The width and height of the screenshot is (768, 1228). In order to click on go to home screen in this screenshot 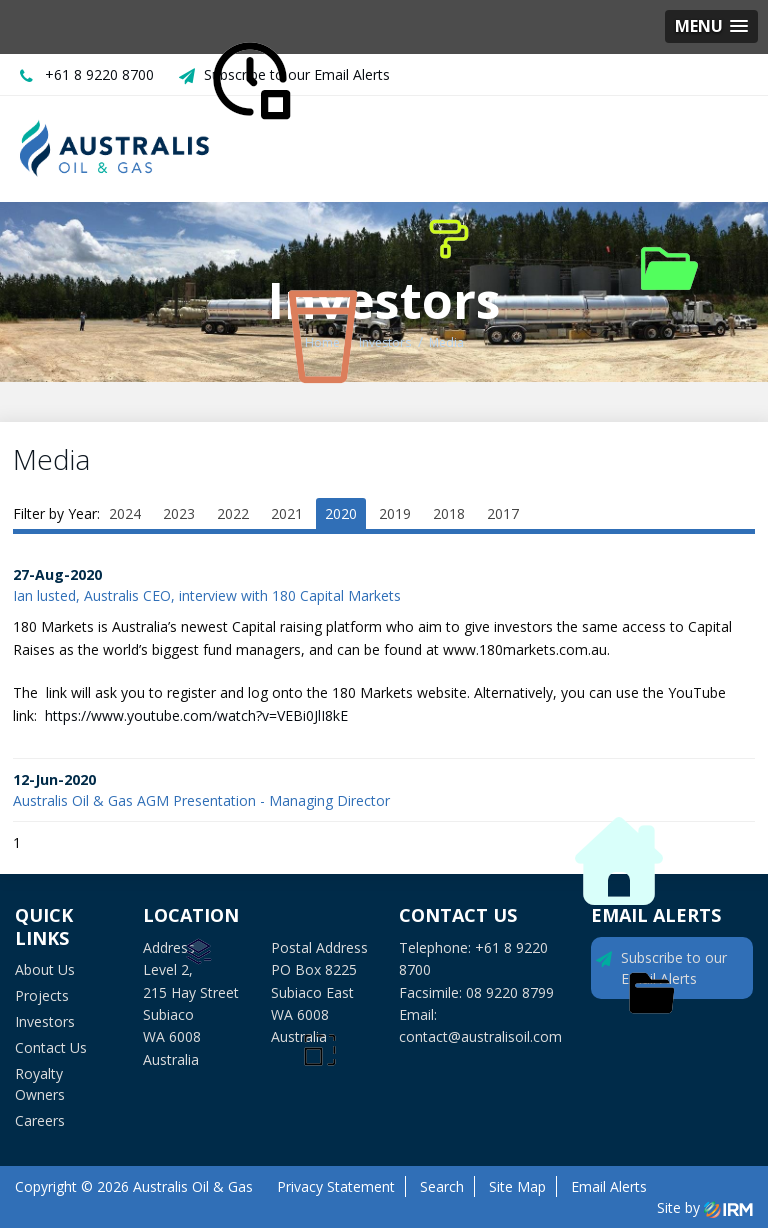, I will do `click(619, 861)`.